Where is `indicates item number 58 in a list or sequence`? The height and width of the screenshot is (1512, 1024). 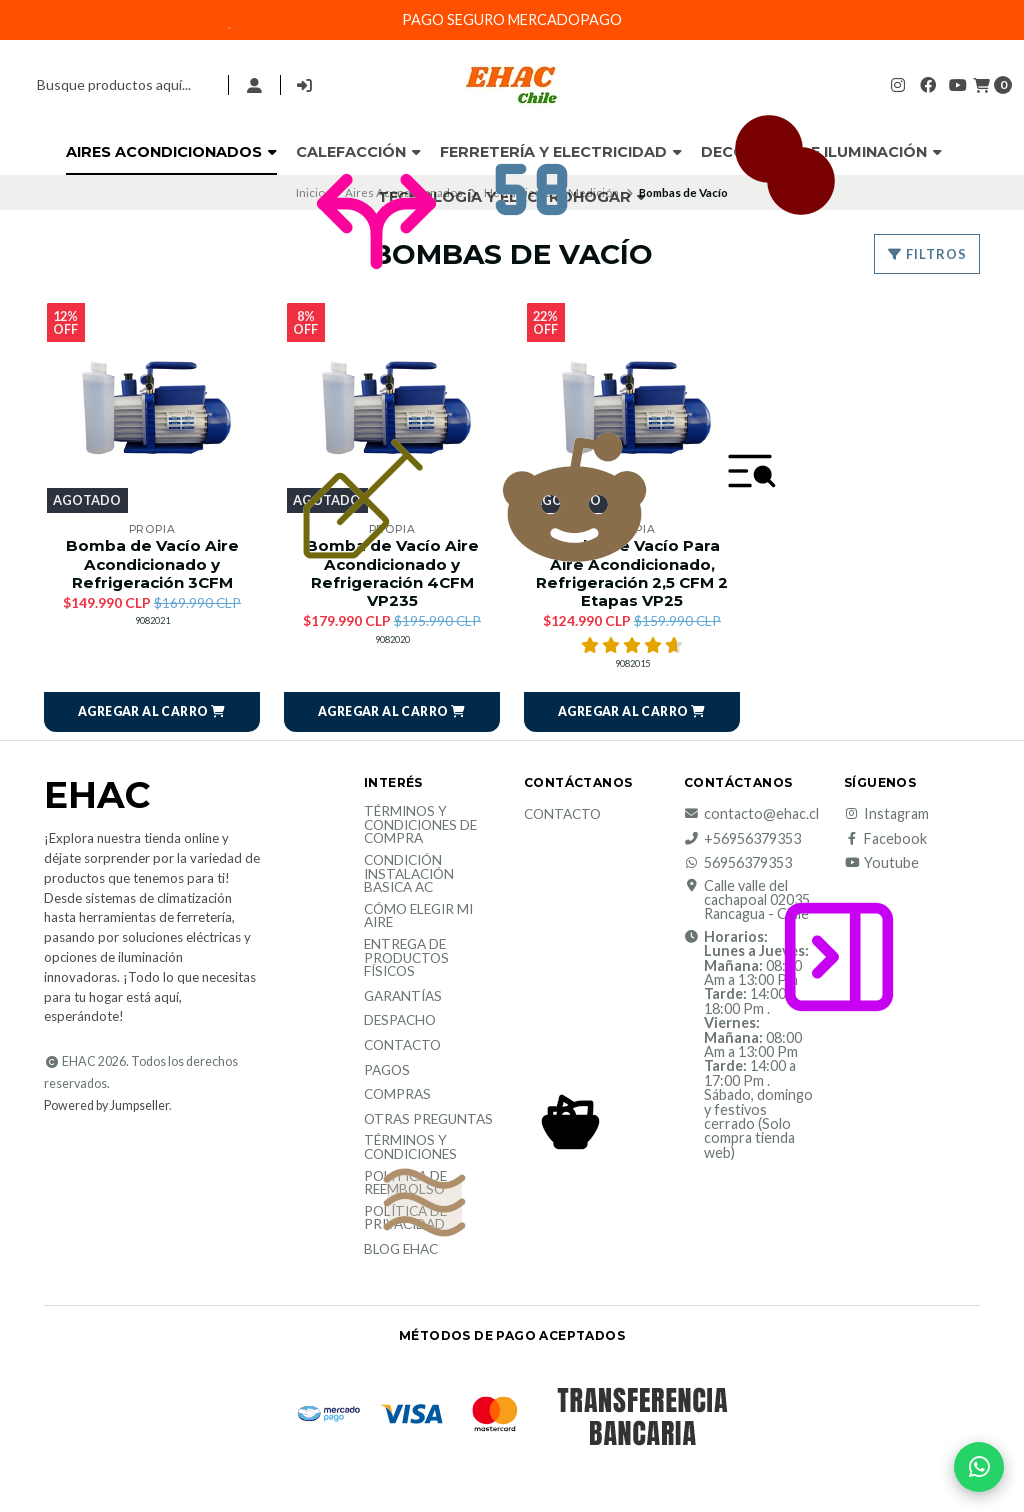
indicates item number 58 in a list or sequence is located at coordinates (531, 189).